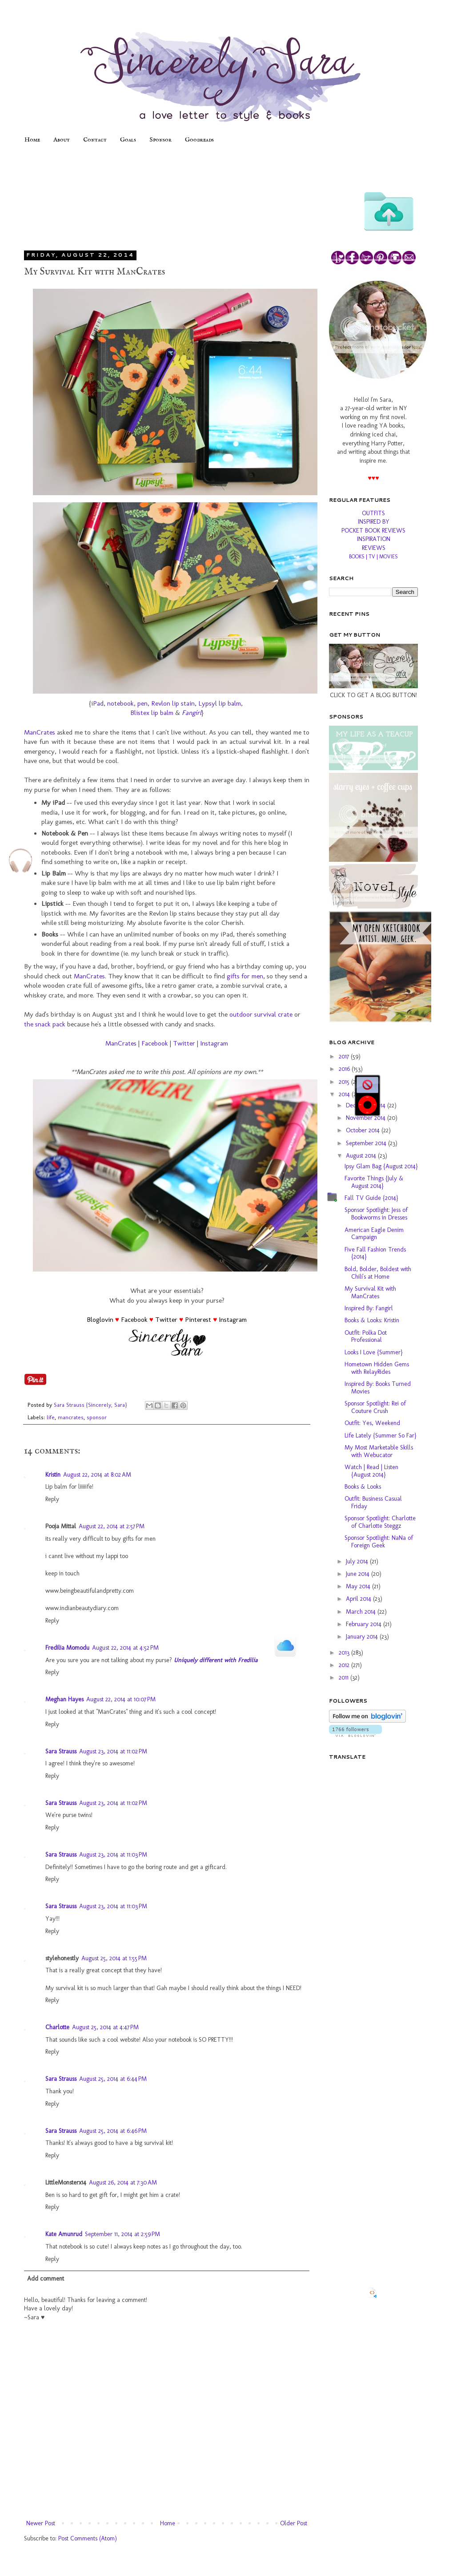 This screenshot has width=449, height=2576. Describe the element at coordinates (332, 1197) in the screenshot. I see `create a new folder` at that location.